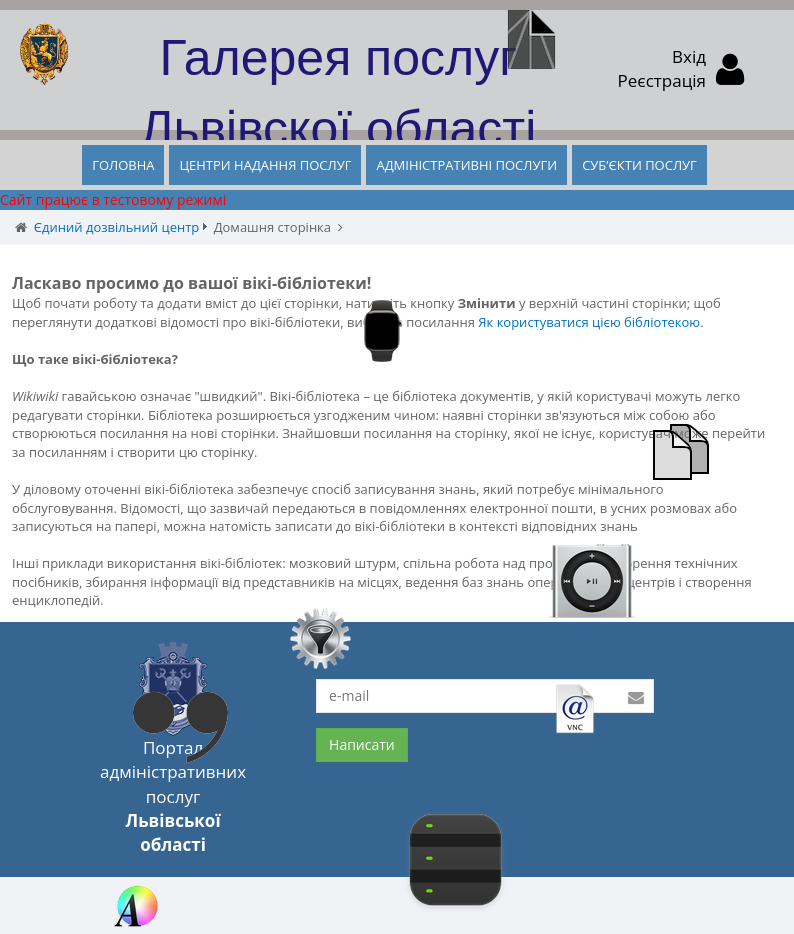 The height and width of the screenshot is (934, 794). What do you see at coordinates (592, 581) in the screenshot?
I see `iPod shuffle device connected` at bounding box center [592, 581].